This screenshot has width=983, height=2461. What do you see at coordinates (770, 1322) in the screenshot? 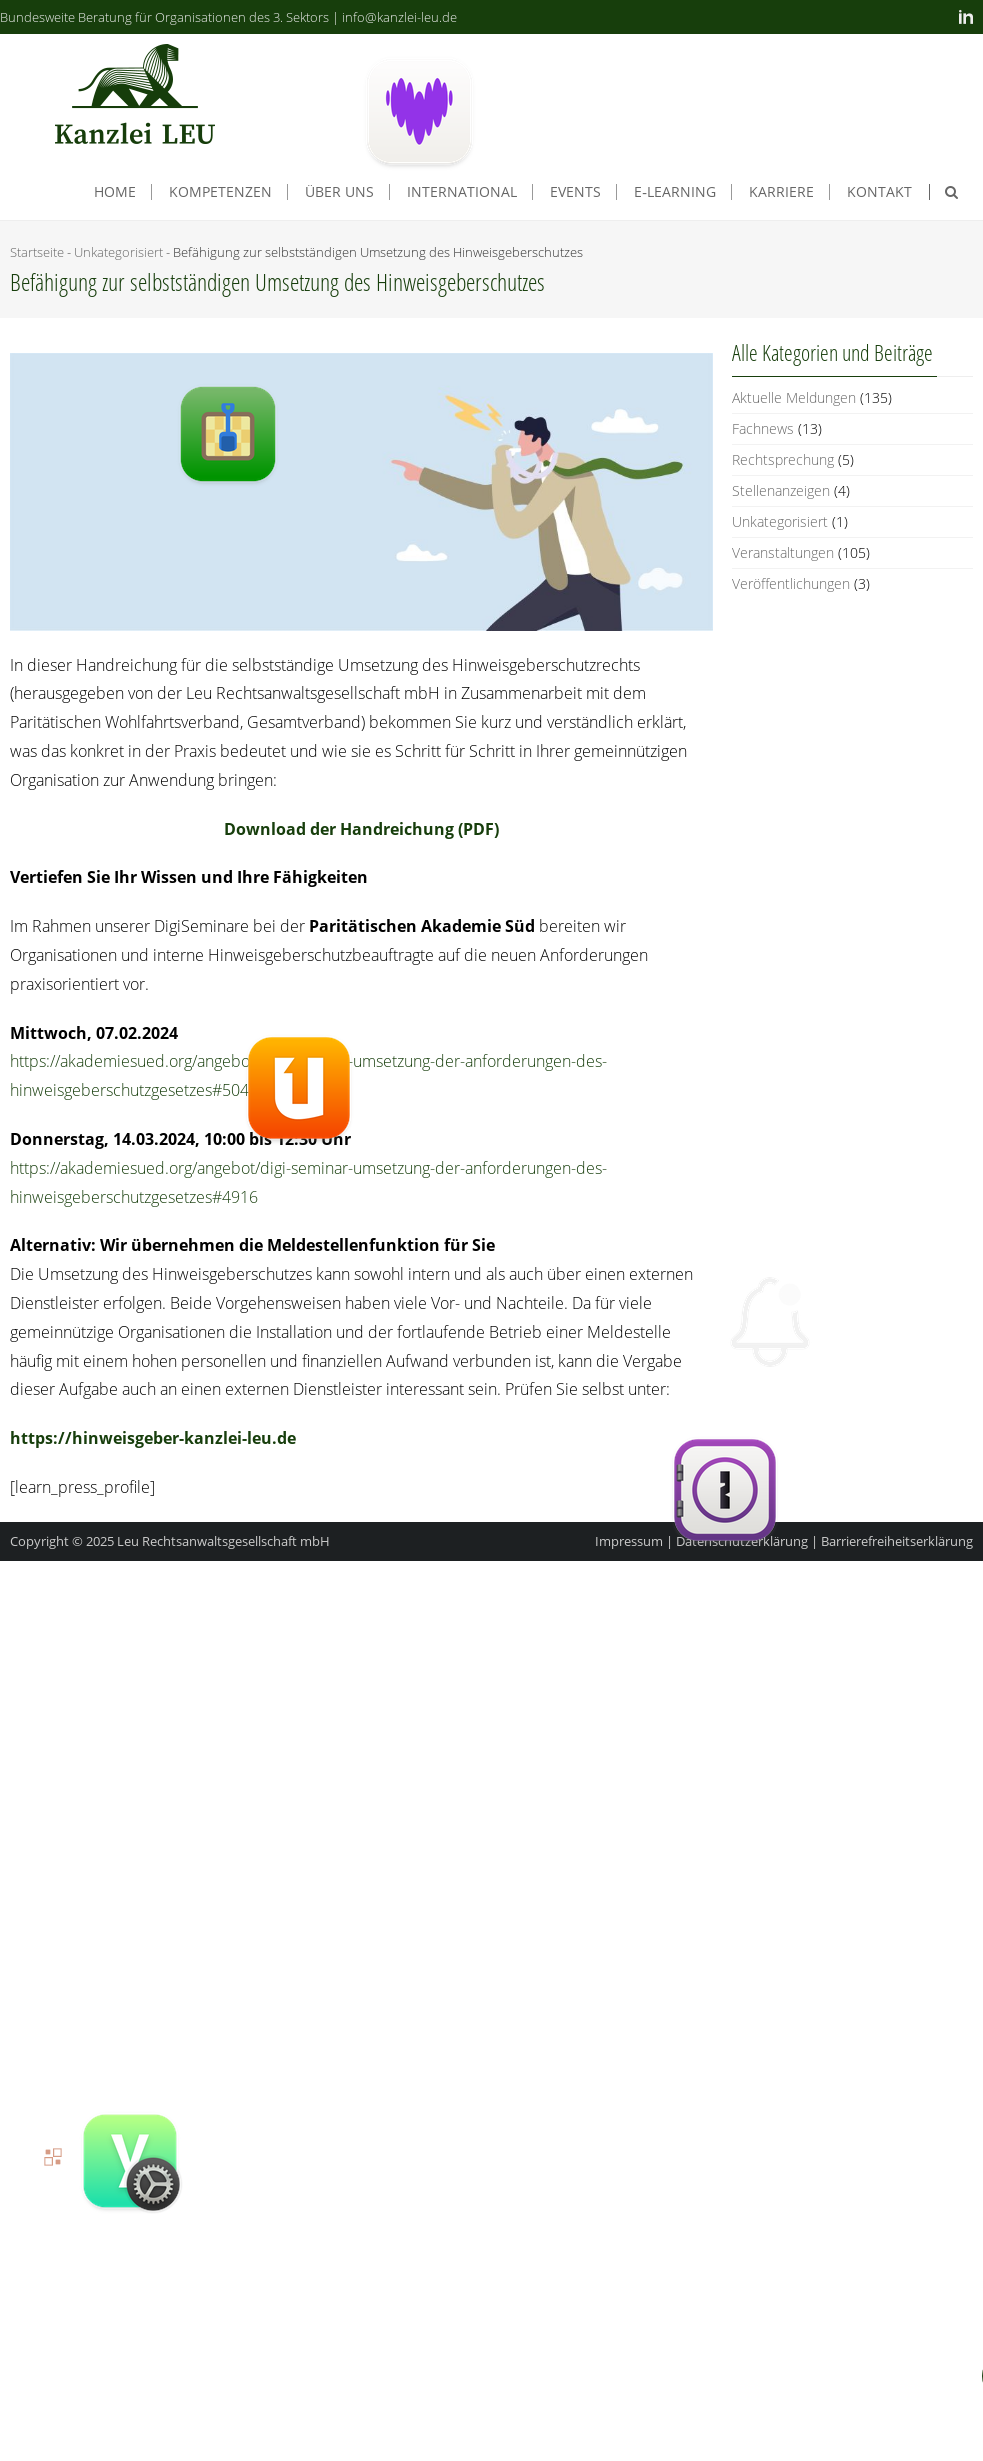
I see `no new notifications` at bounding box center [770, 1322].